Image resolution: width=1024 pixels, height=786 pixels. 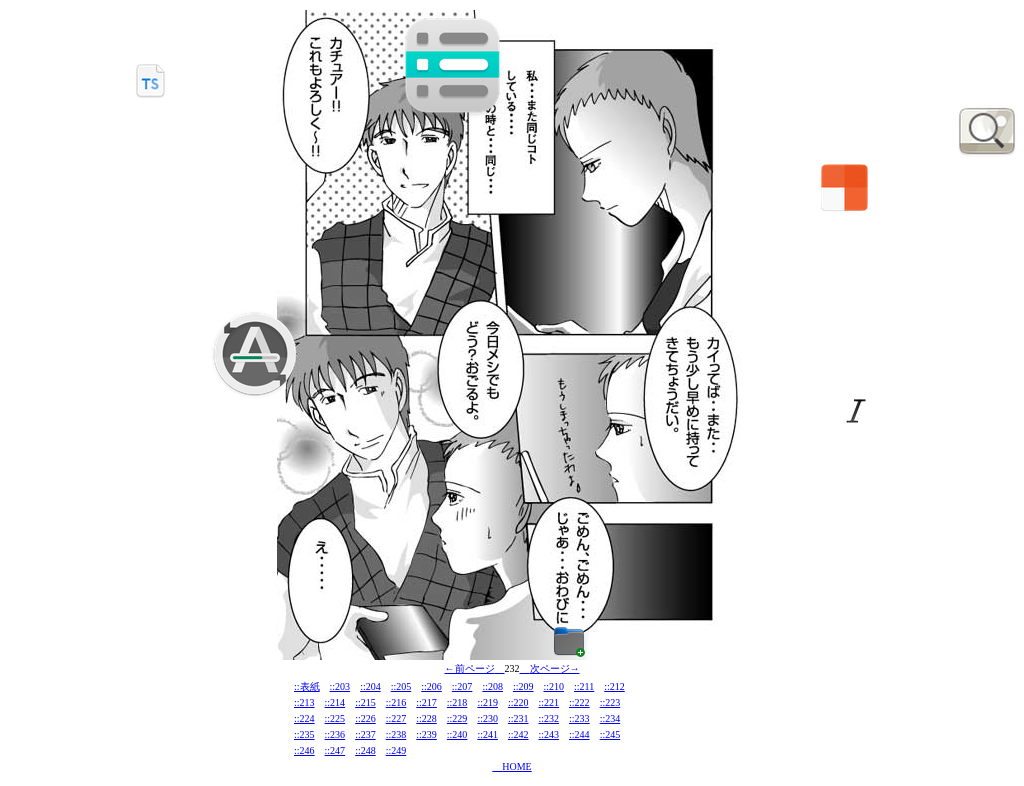 I want to click on open libre menu editor app, so click(x=452, y=65).